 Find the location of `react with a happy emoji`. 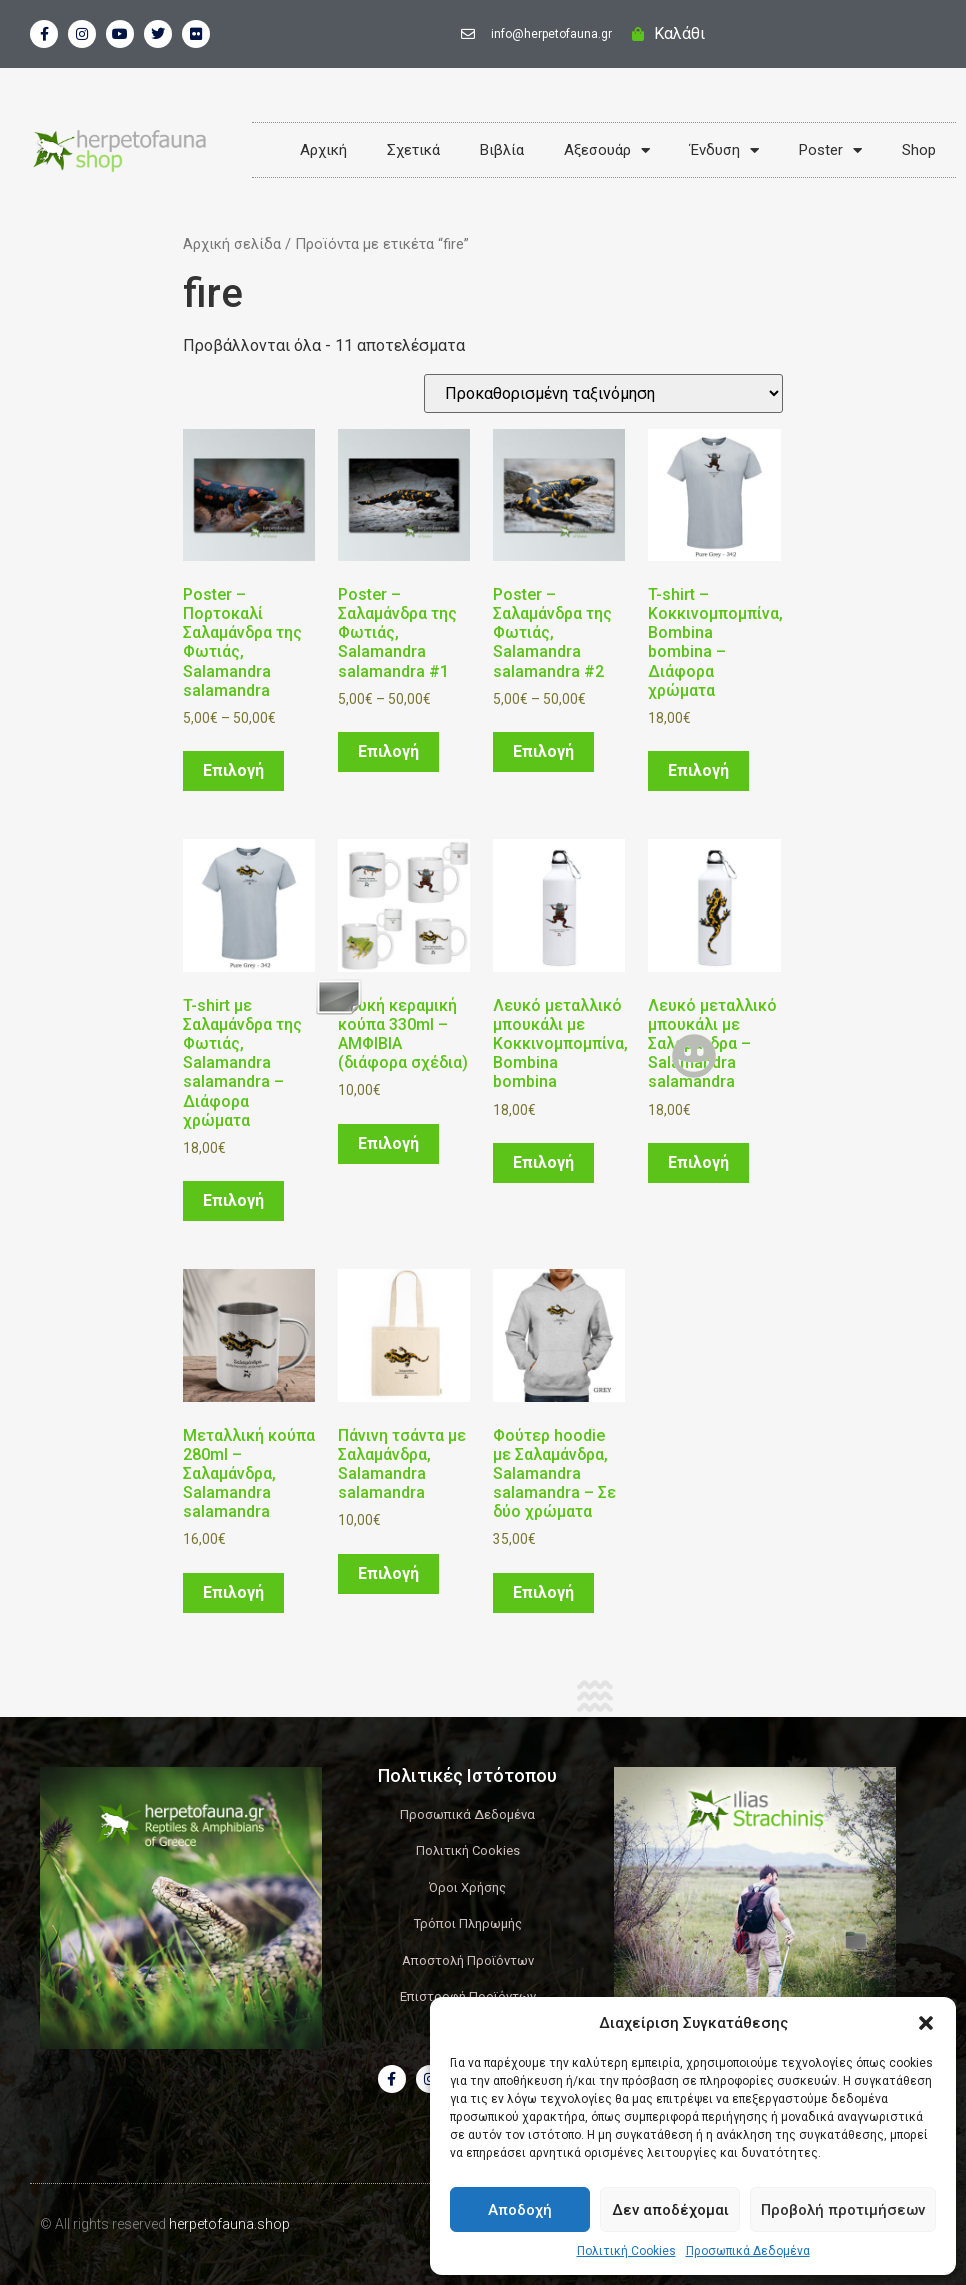

react with a happy emoji is located at coordinates (694, 1056).